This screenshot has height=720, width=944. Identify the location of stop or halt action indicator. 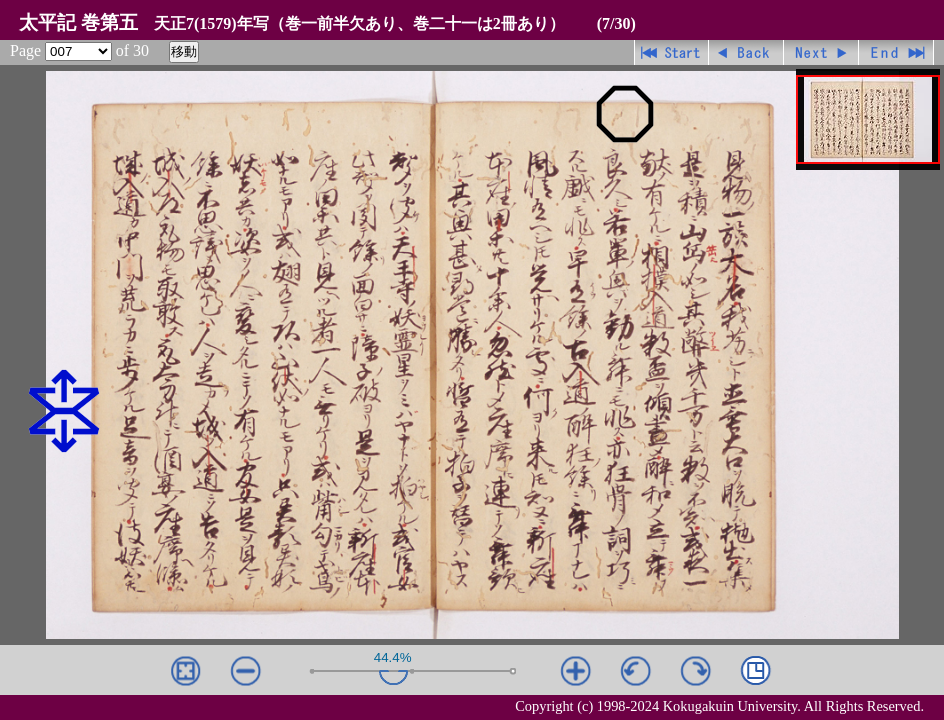
(625, 114).